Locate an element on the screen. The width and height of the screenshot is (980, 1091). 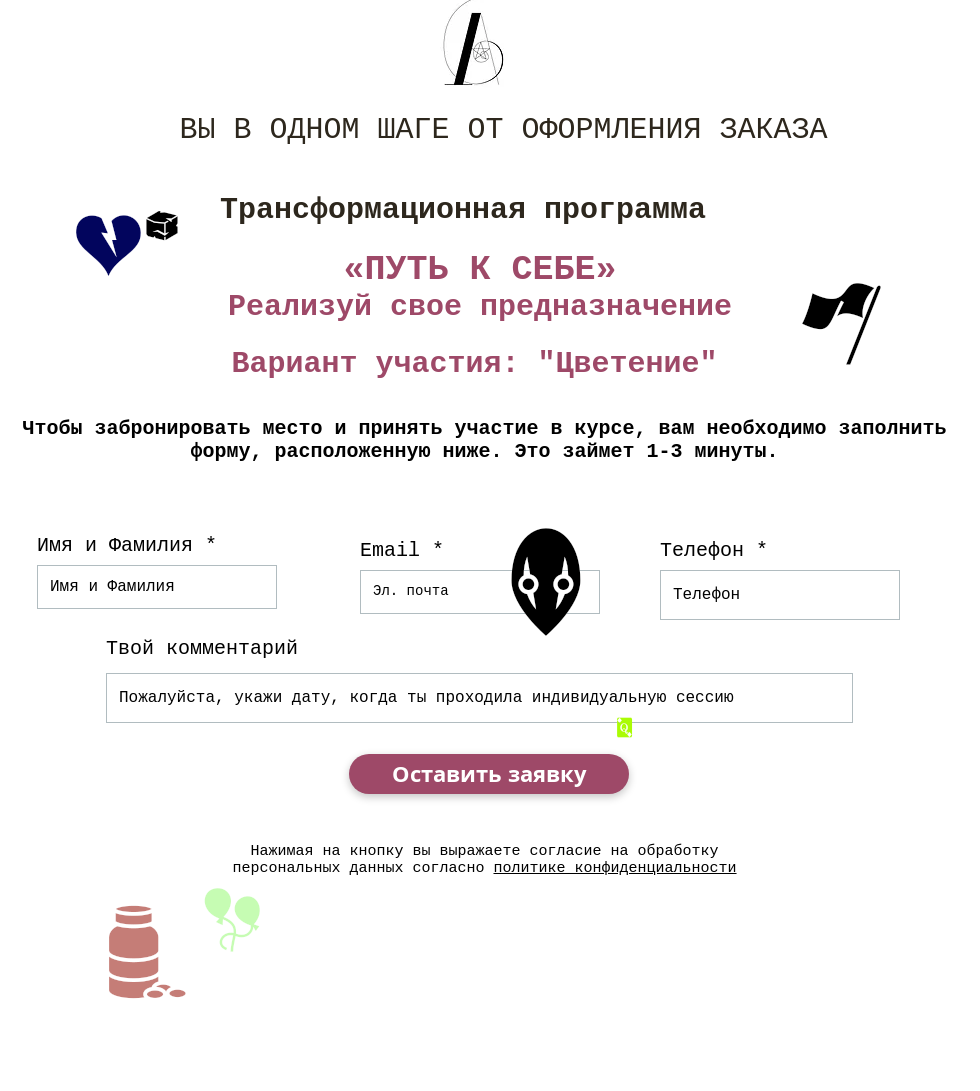
indicates a celebration or party event is located at coordinates (231, 919).